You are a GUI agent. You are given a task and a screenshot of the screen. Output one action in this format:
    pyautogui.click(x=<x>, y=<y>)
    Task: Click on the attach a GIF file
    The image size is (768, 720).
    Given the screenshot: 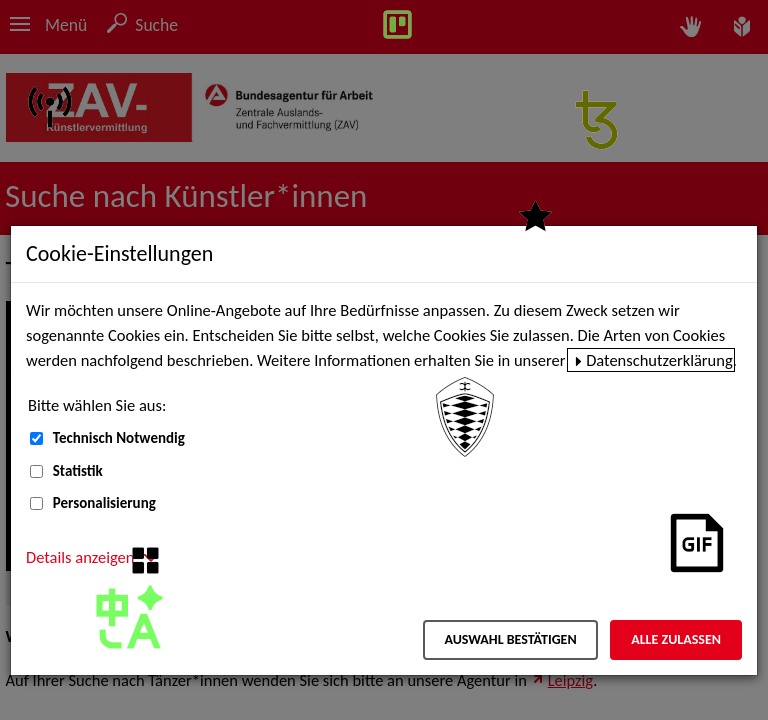 What is the action you would take?
    pyautogui.click(x=697, y=543)
    